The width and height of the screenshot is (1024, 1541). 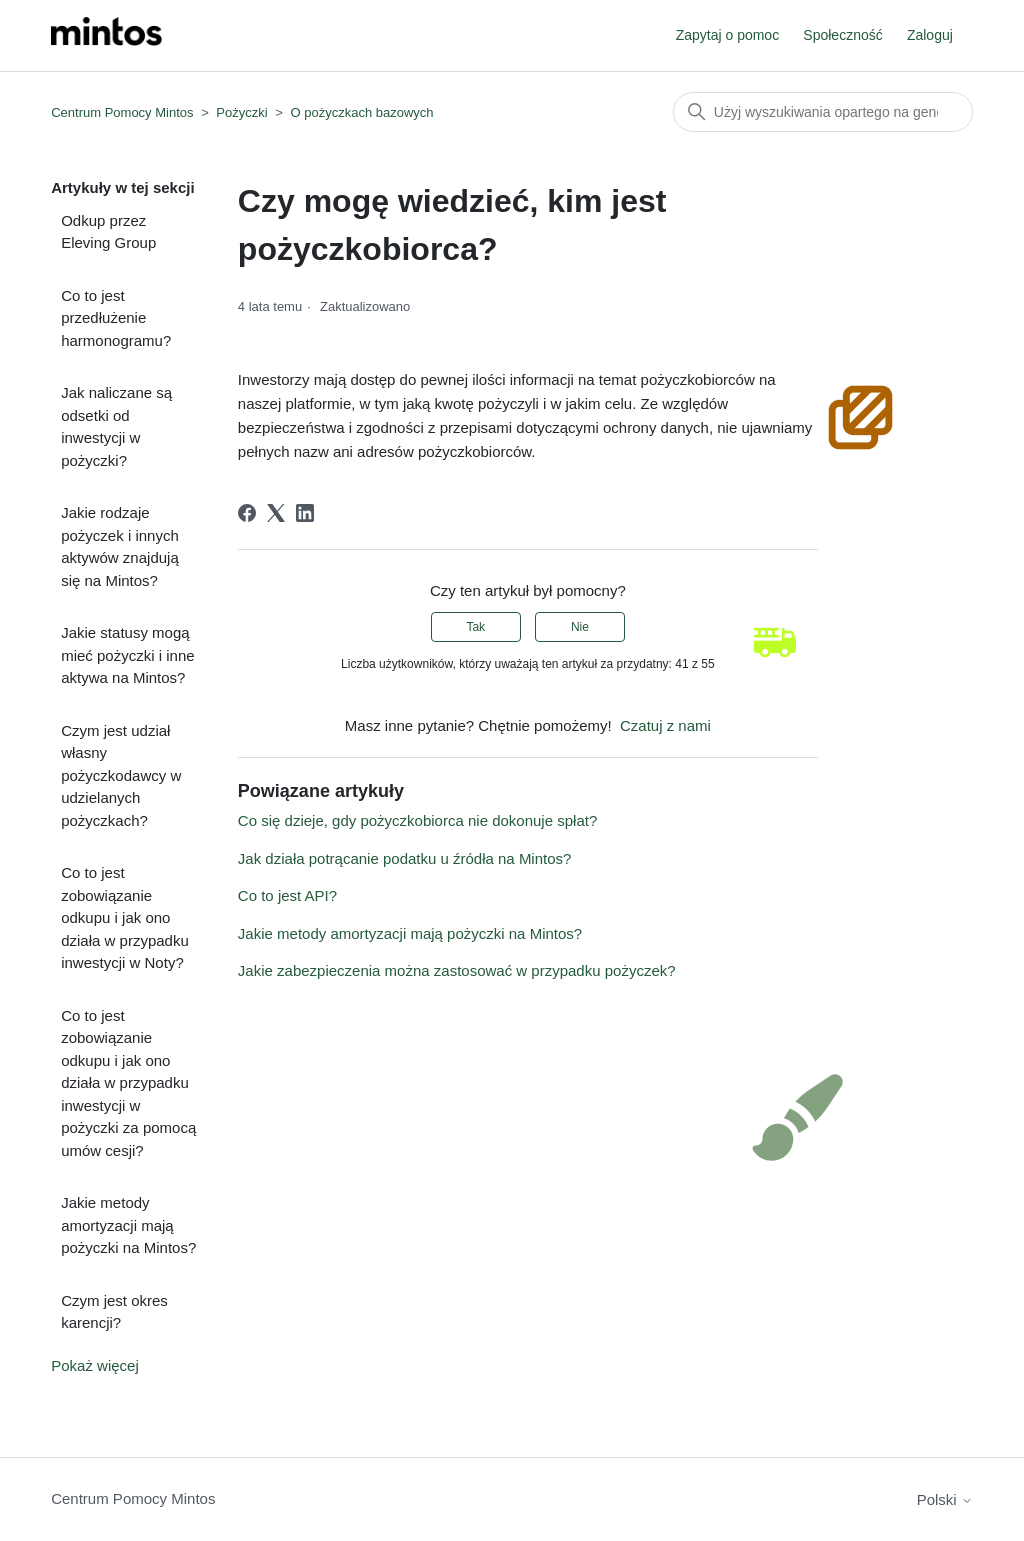 I want to click on indicates emergency services or fire department, so click(x=773, y=640).